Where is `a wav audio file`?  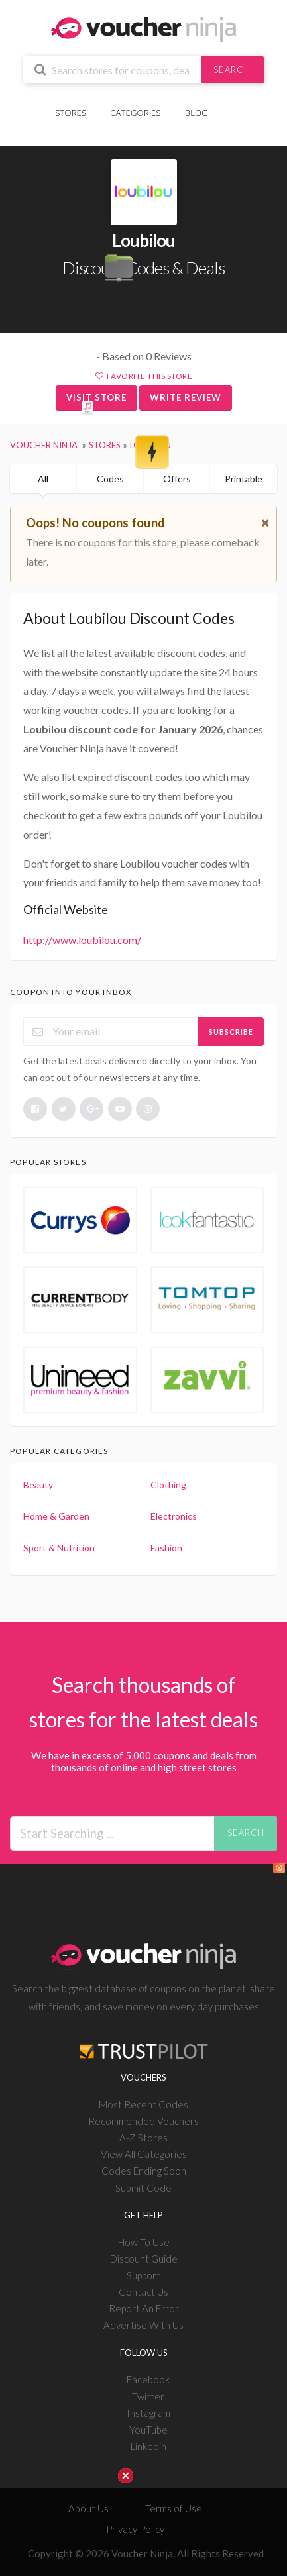
a wav audio file is located at coordinates (87, 407).